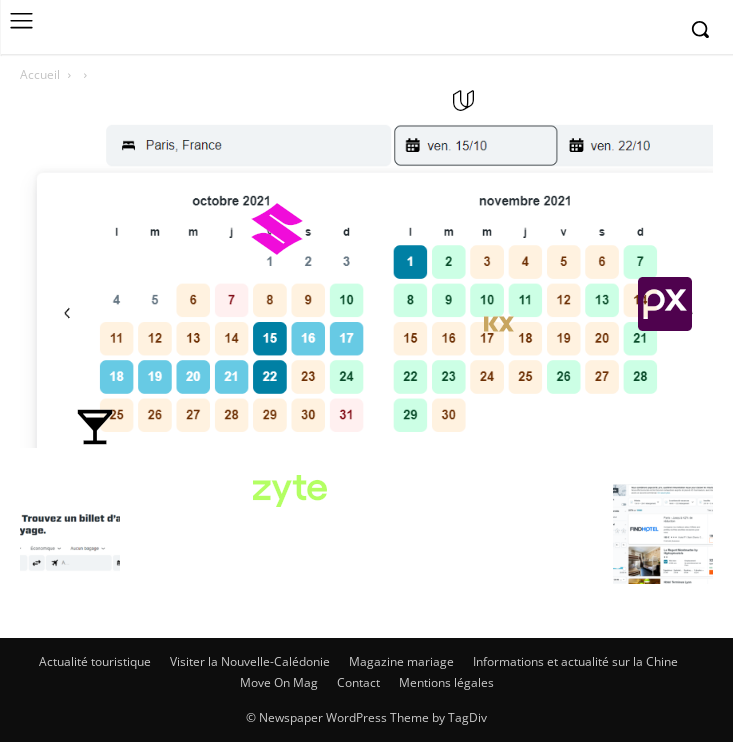 The image size is (733, 742). I want to click on view cocktail or drink menu, so click(95, 427).